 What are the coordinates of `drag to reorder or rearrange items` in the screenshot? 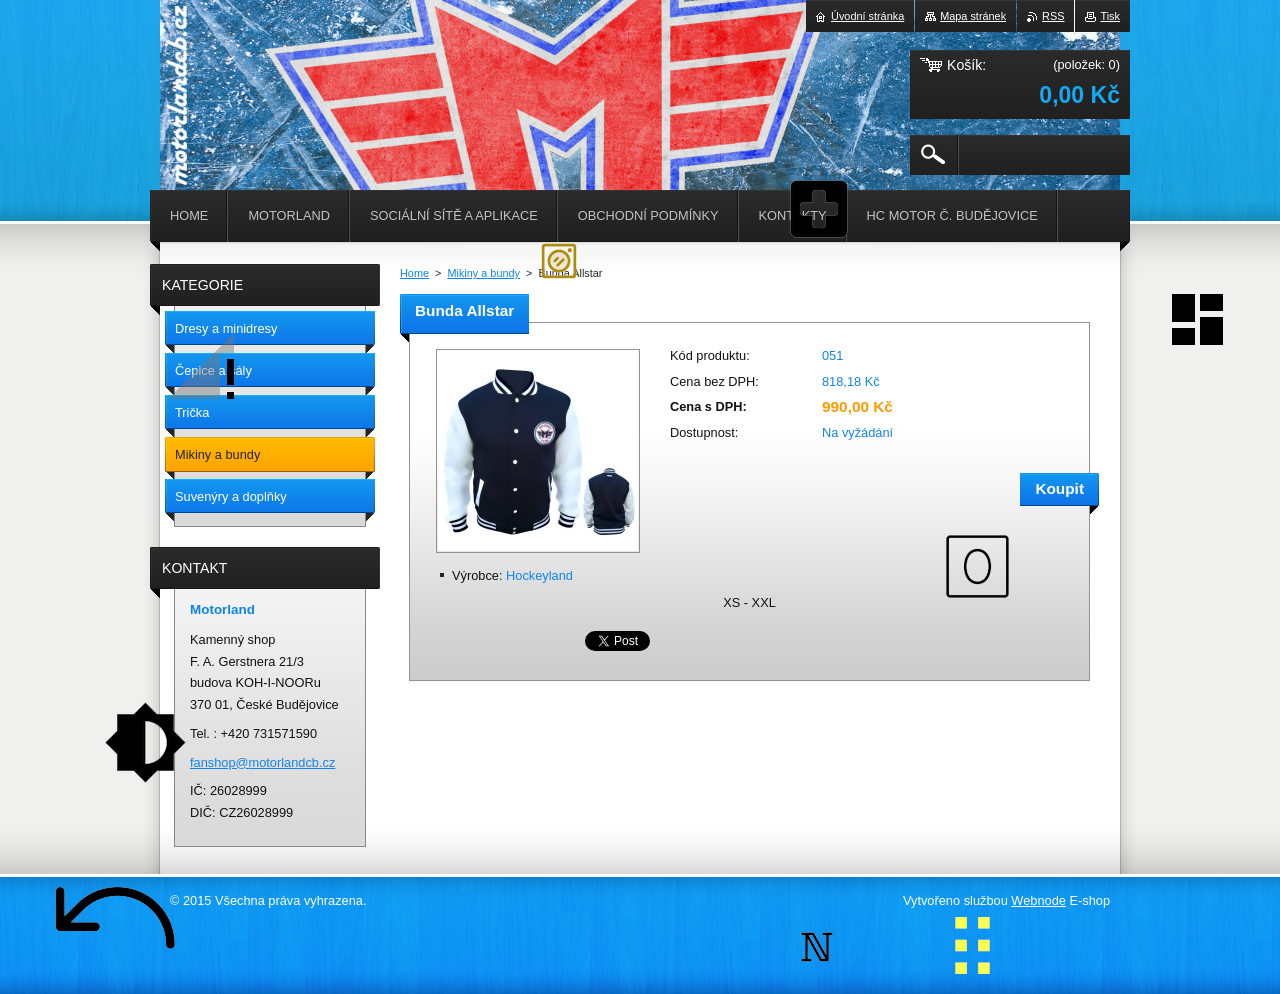 It's located at (972, 945).